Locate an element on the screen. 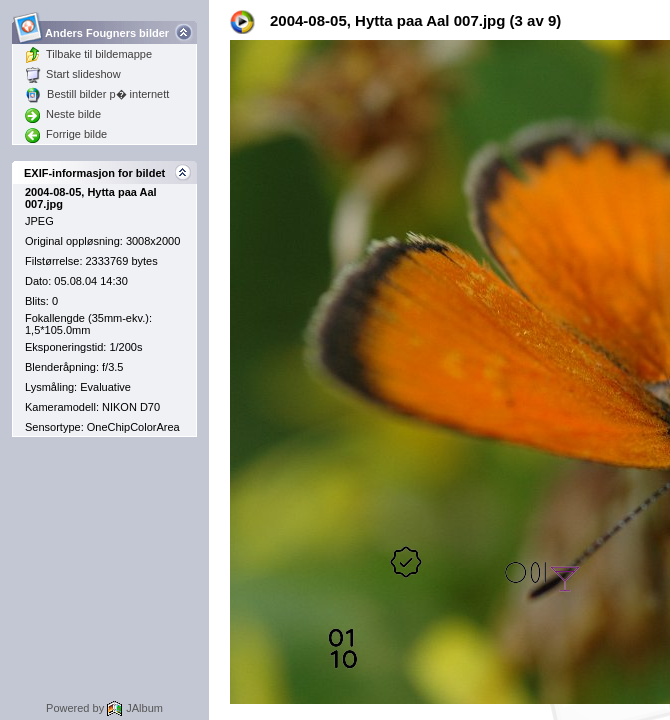 This screenshot has height=720, width=670. browse cocktail or drink recipes is located at coordinates (565, 579).